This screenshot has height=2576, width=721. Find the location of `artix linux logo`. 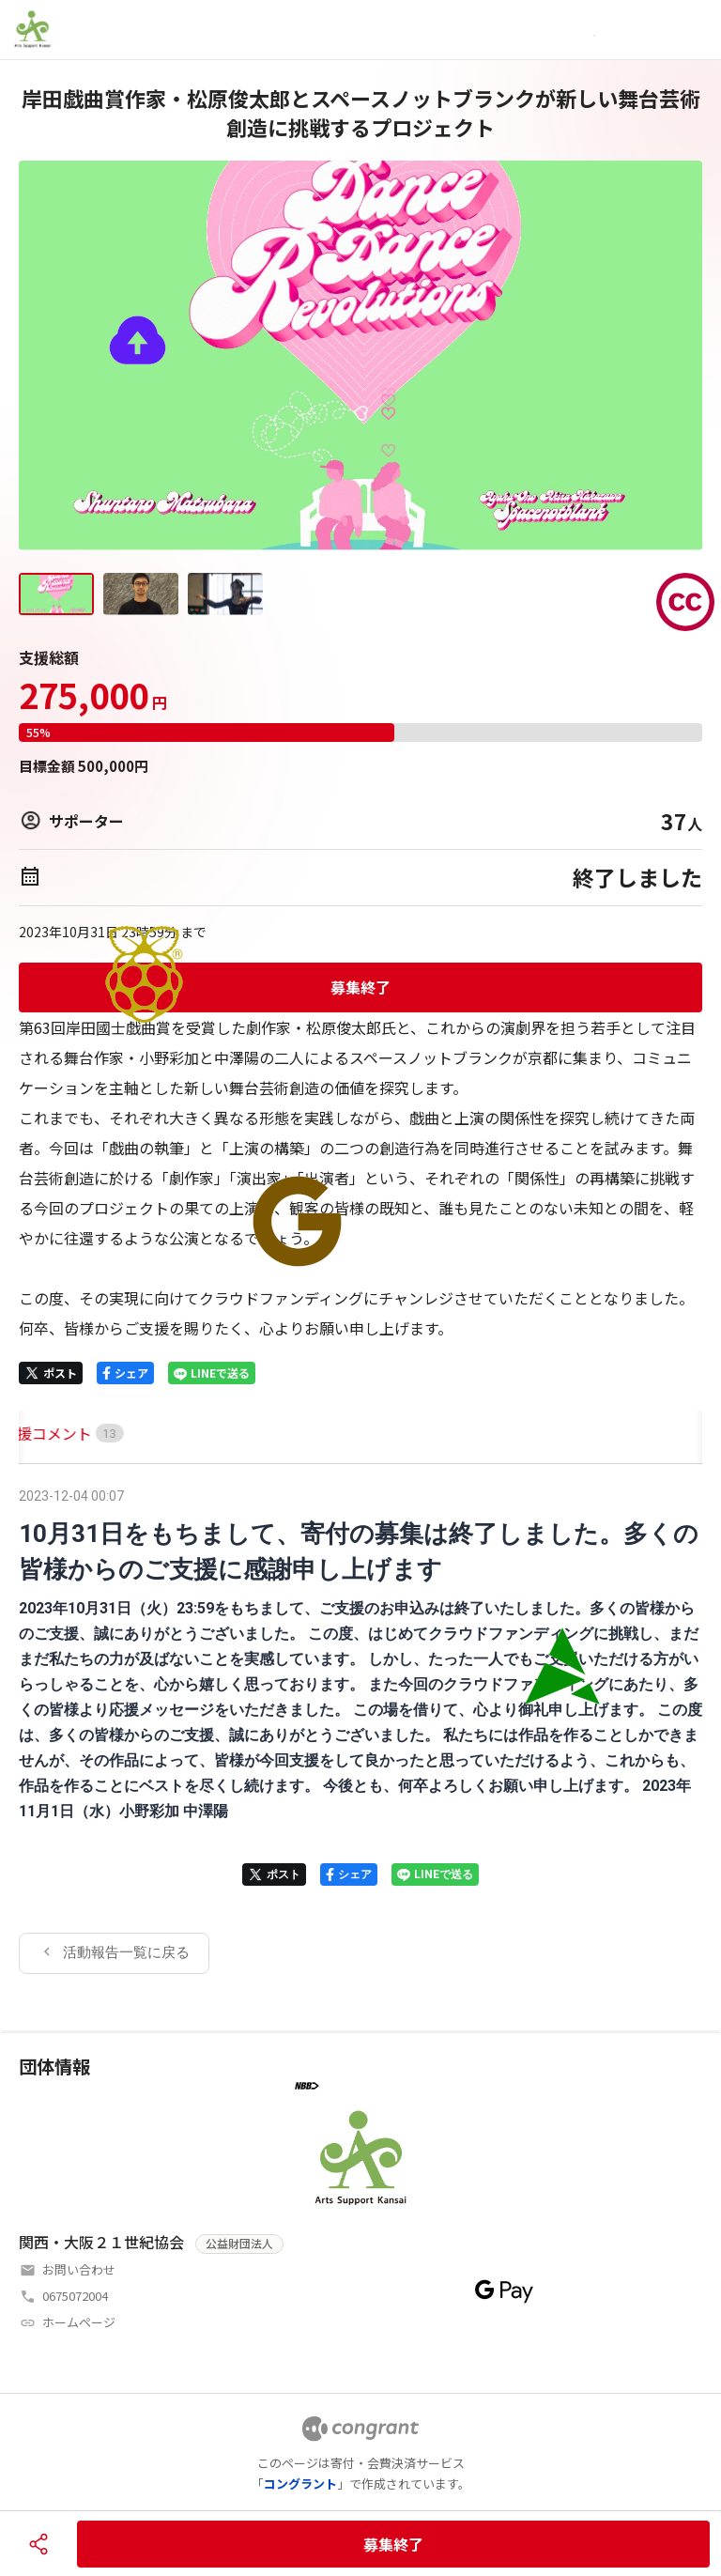

artix linux logo is located at coordinates (562, 1666).